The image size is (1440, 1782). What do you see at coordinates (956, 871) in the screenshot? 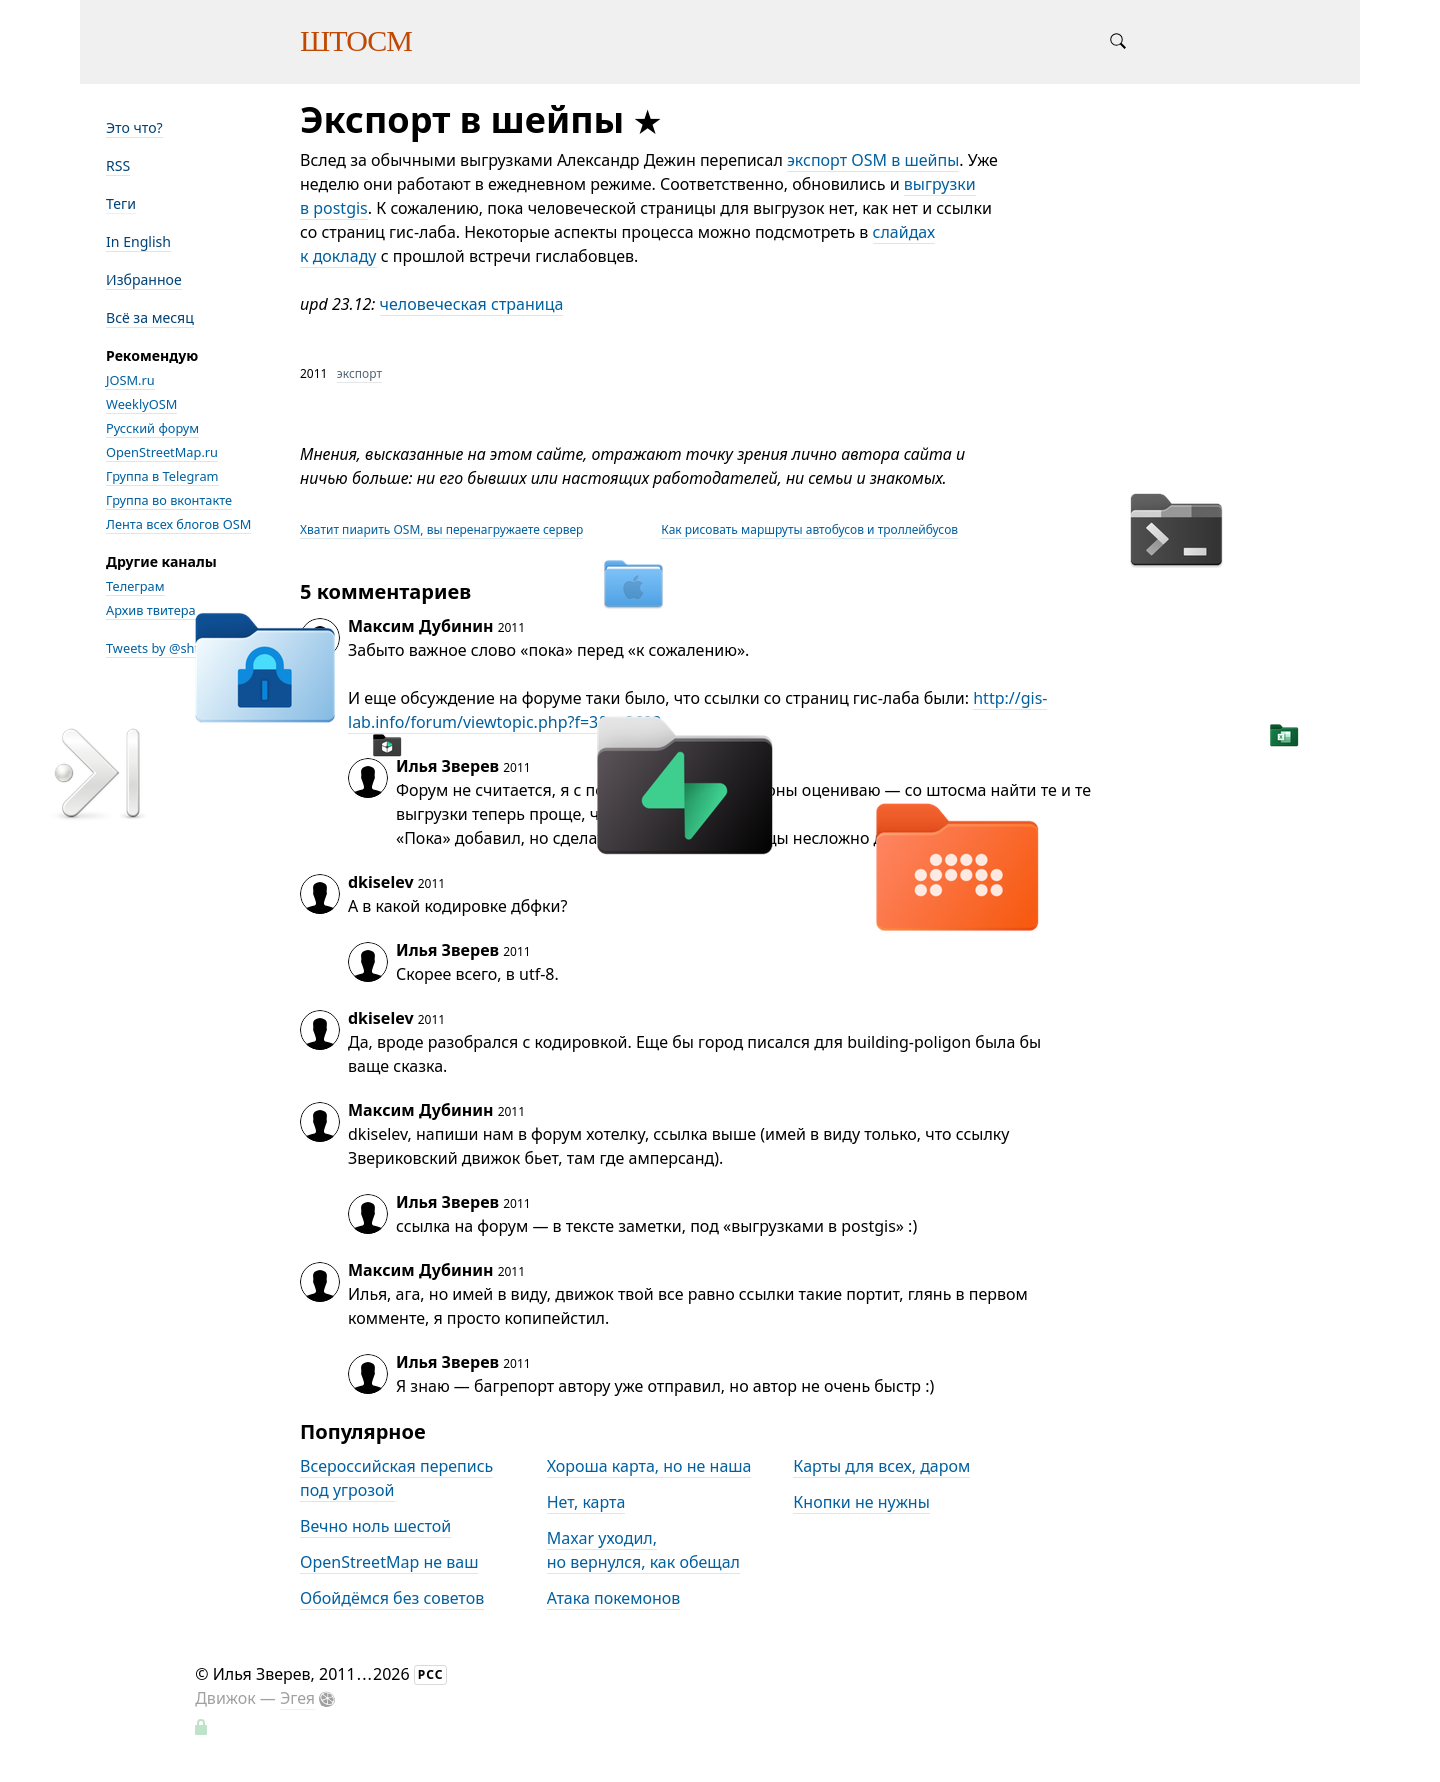
I see `open Bitwig Studio project files folder` at bounding box center [956, 871].